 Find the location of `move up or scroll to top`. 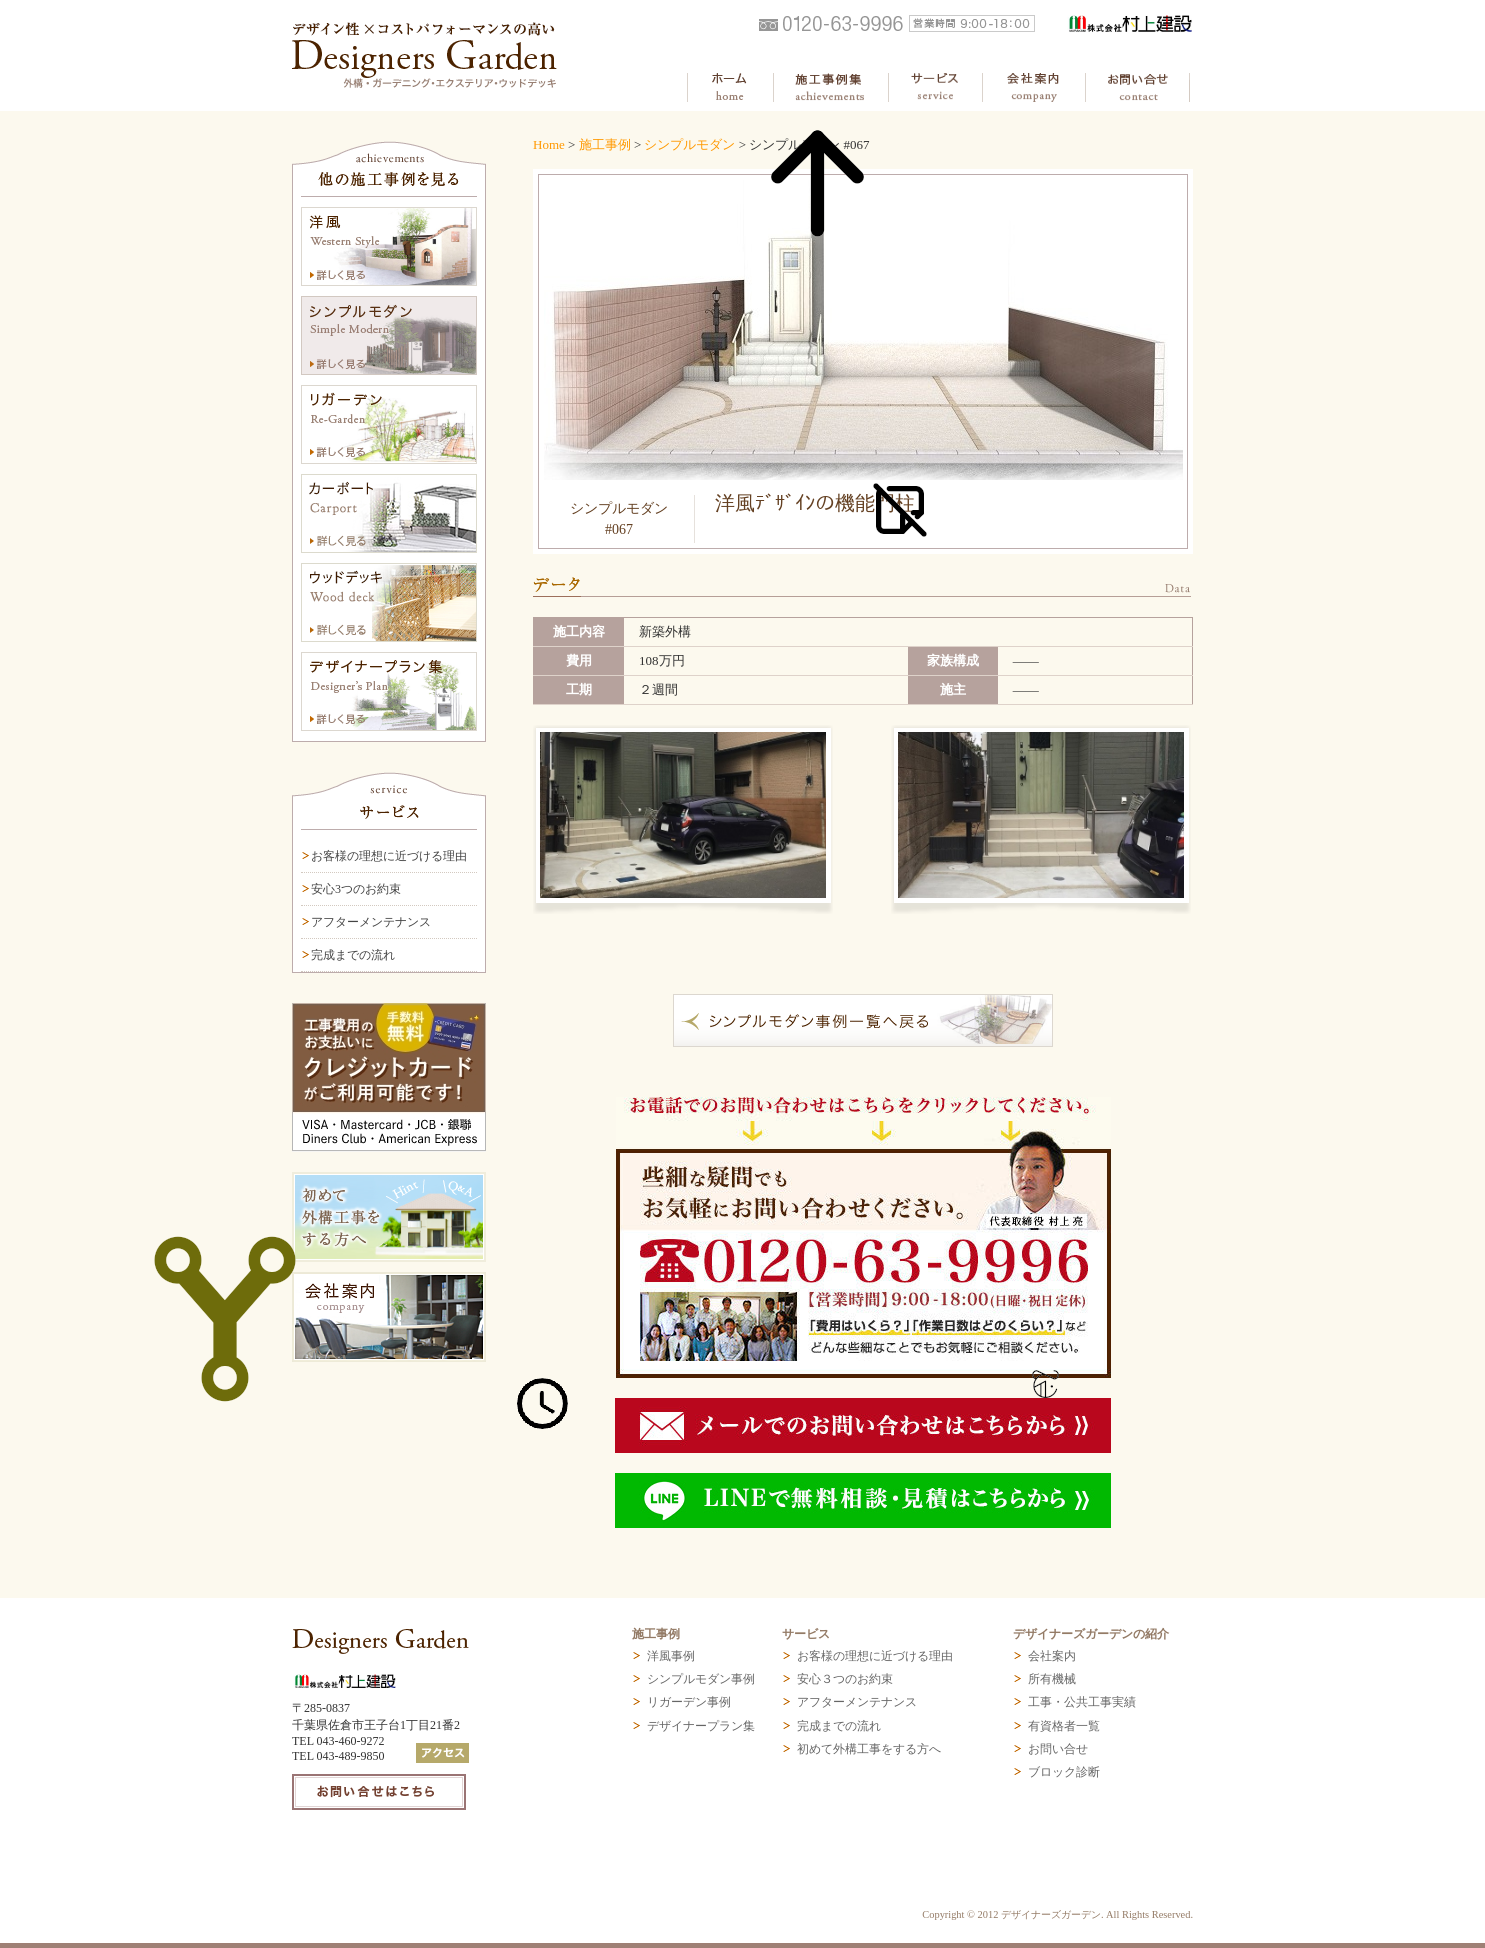

move up or scroll to top is located at coordinates (817, 183).